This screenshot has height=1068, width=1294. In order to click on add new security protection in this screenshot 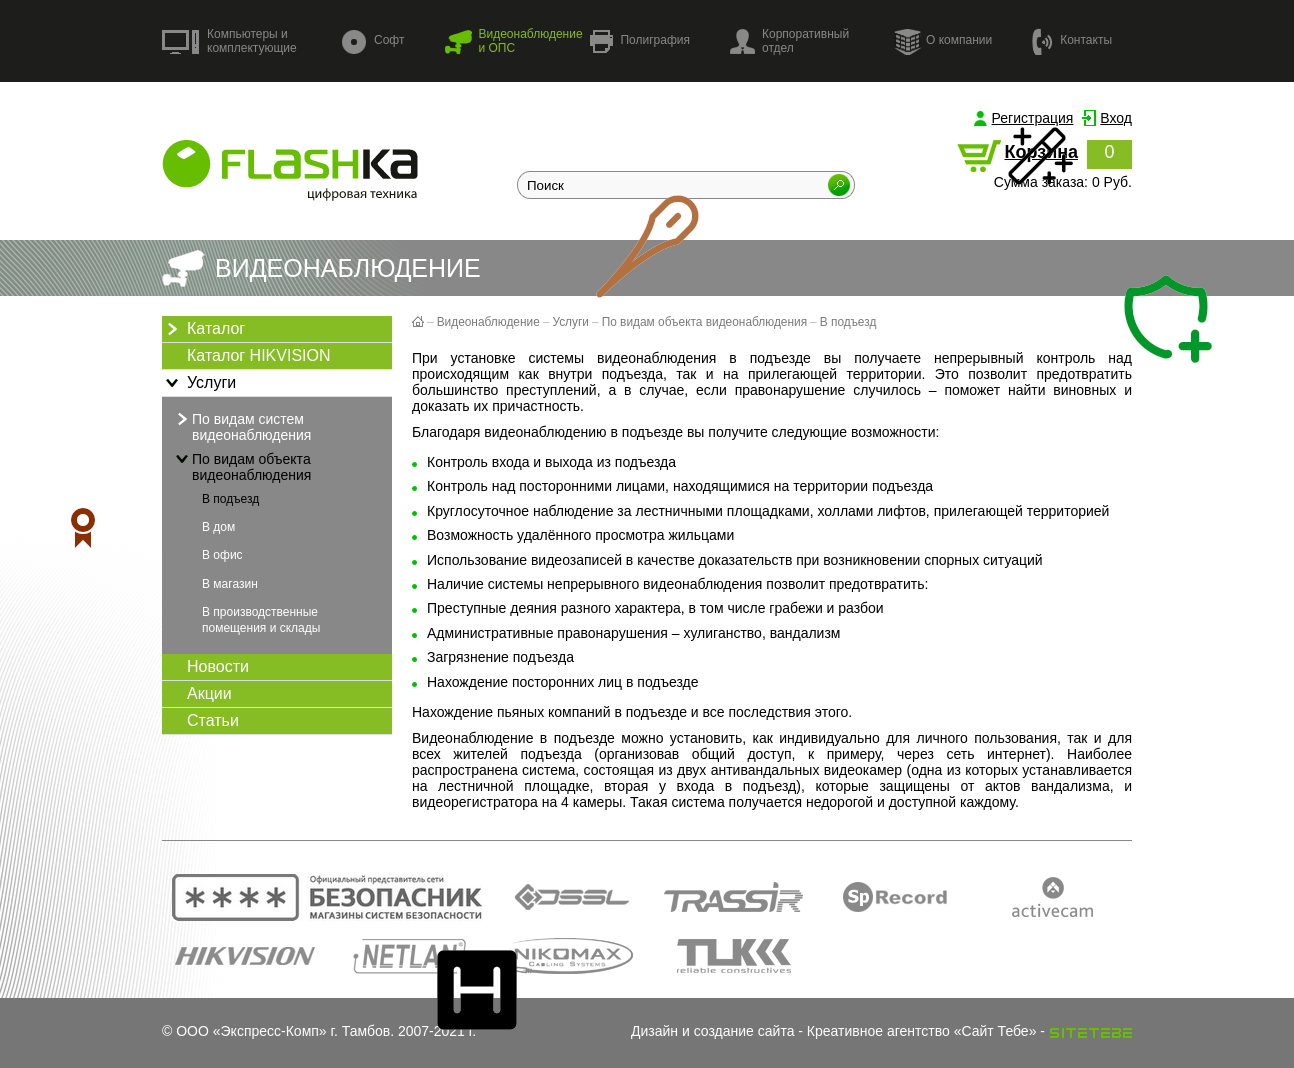, I will do `click(1166, 317)`.